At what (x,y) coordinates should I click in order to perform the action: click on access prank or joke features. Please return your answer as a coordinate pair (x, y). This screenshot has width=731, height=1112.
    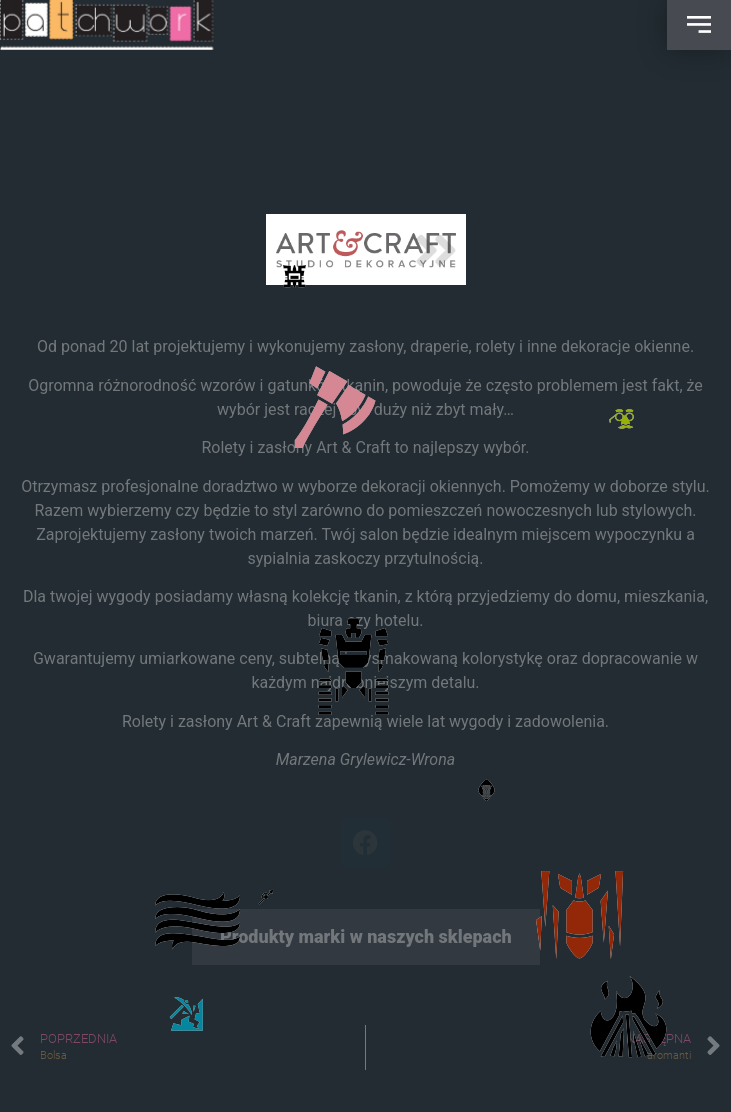
    Looking at the image, I should click on (621, 418).